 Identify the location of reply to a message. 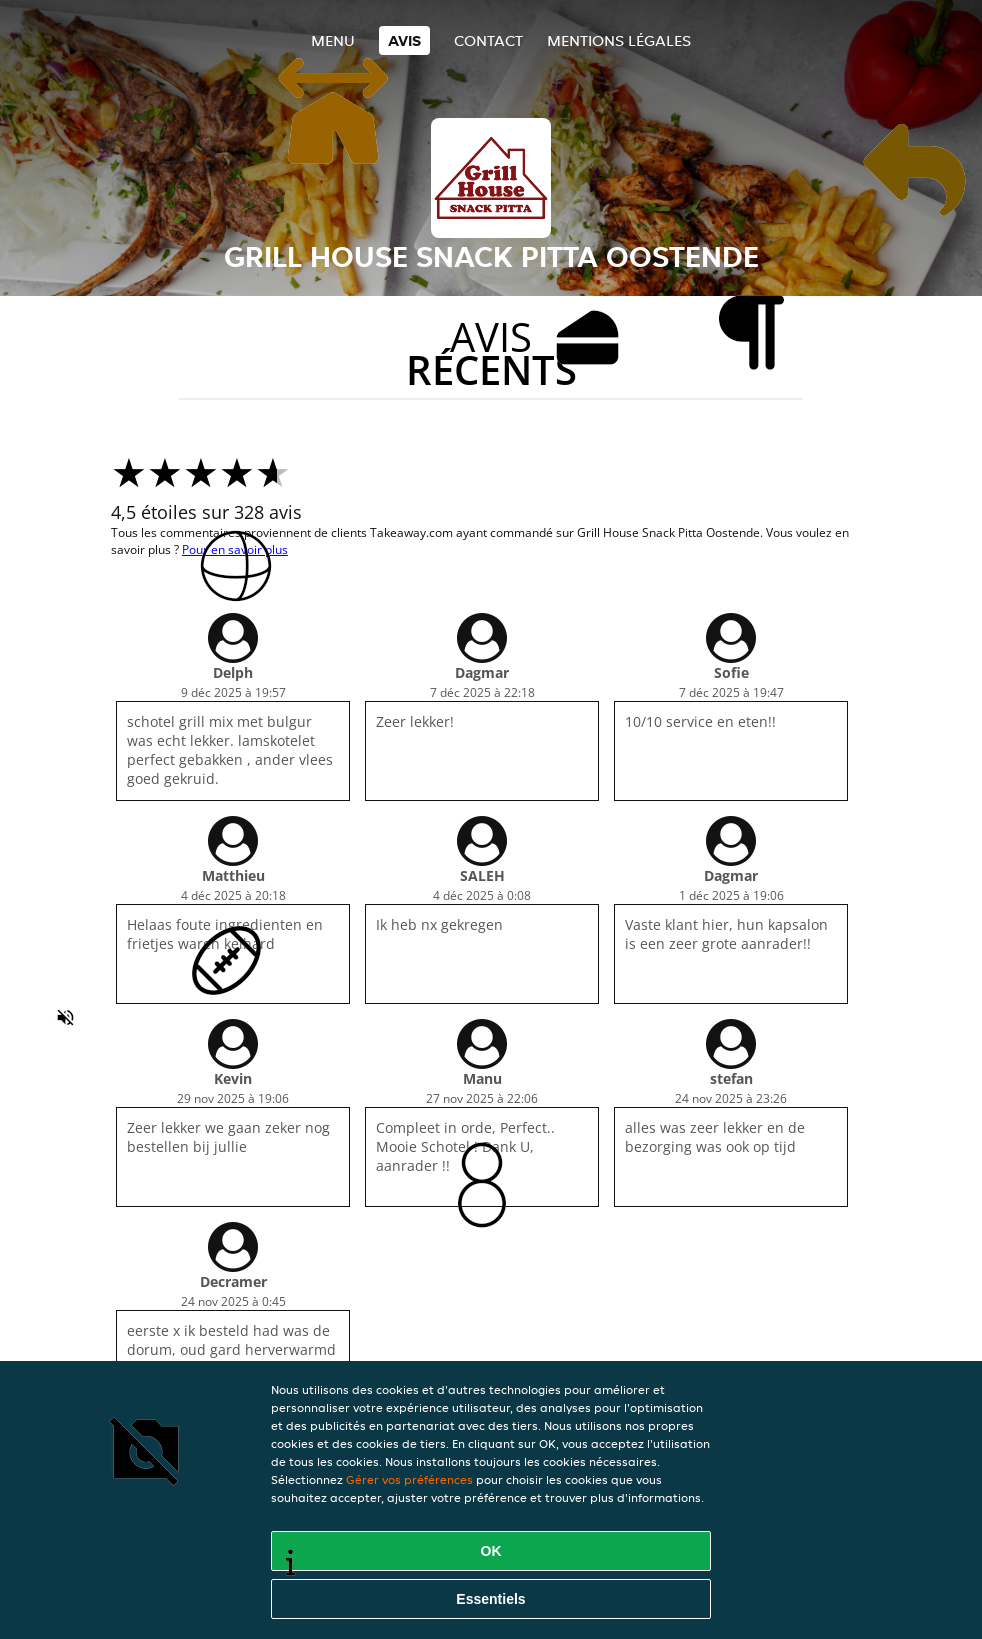
(914, 171).